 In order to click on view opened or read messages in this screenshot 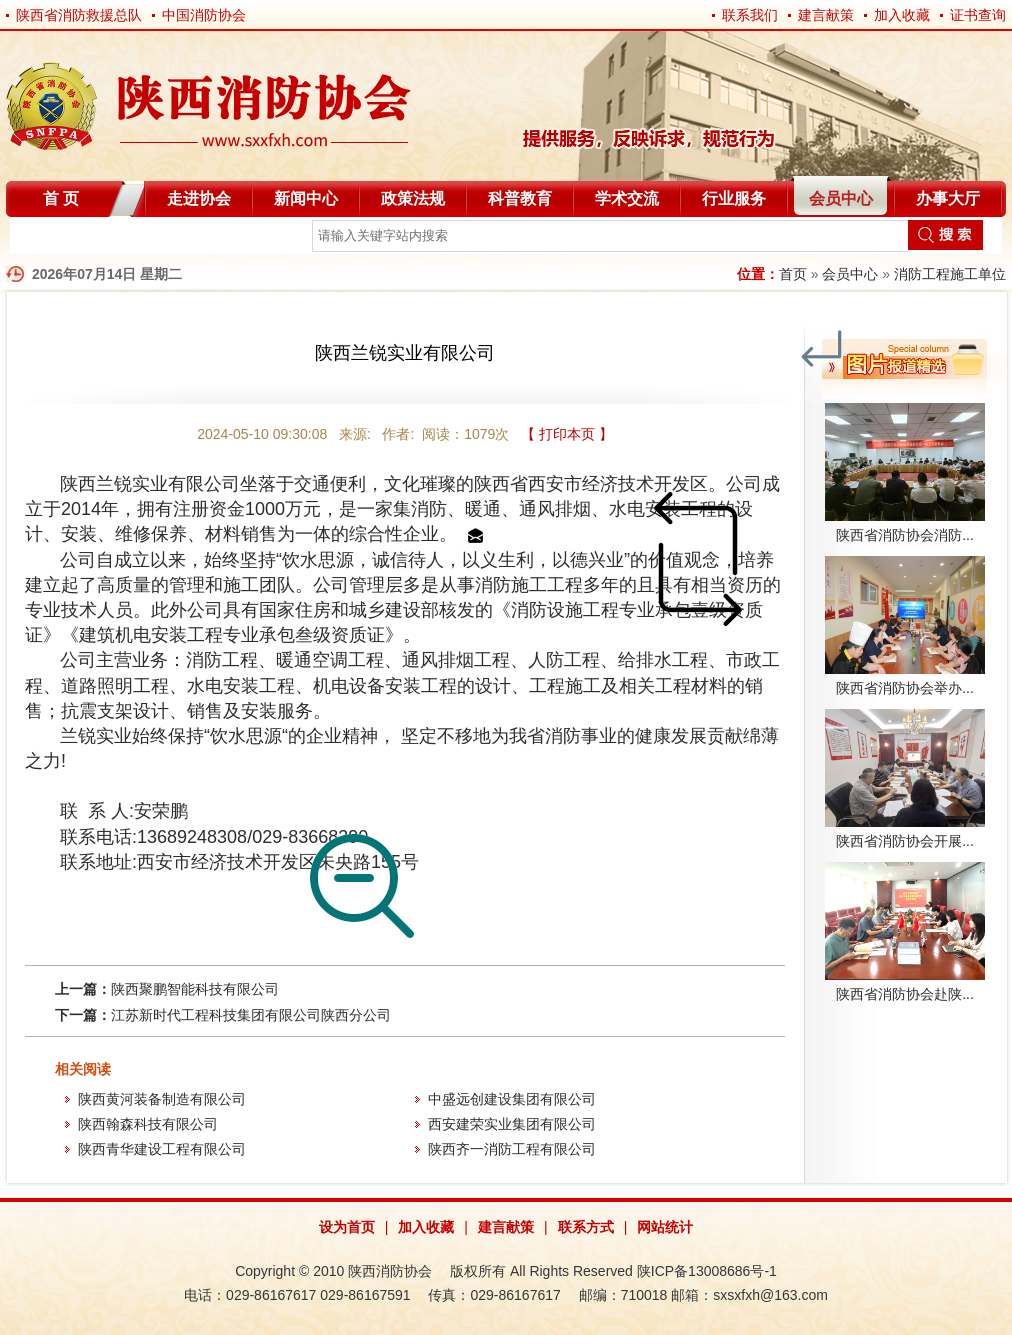, I will do `click(475, 535)`.